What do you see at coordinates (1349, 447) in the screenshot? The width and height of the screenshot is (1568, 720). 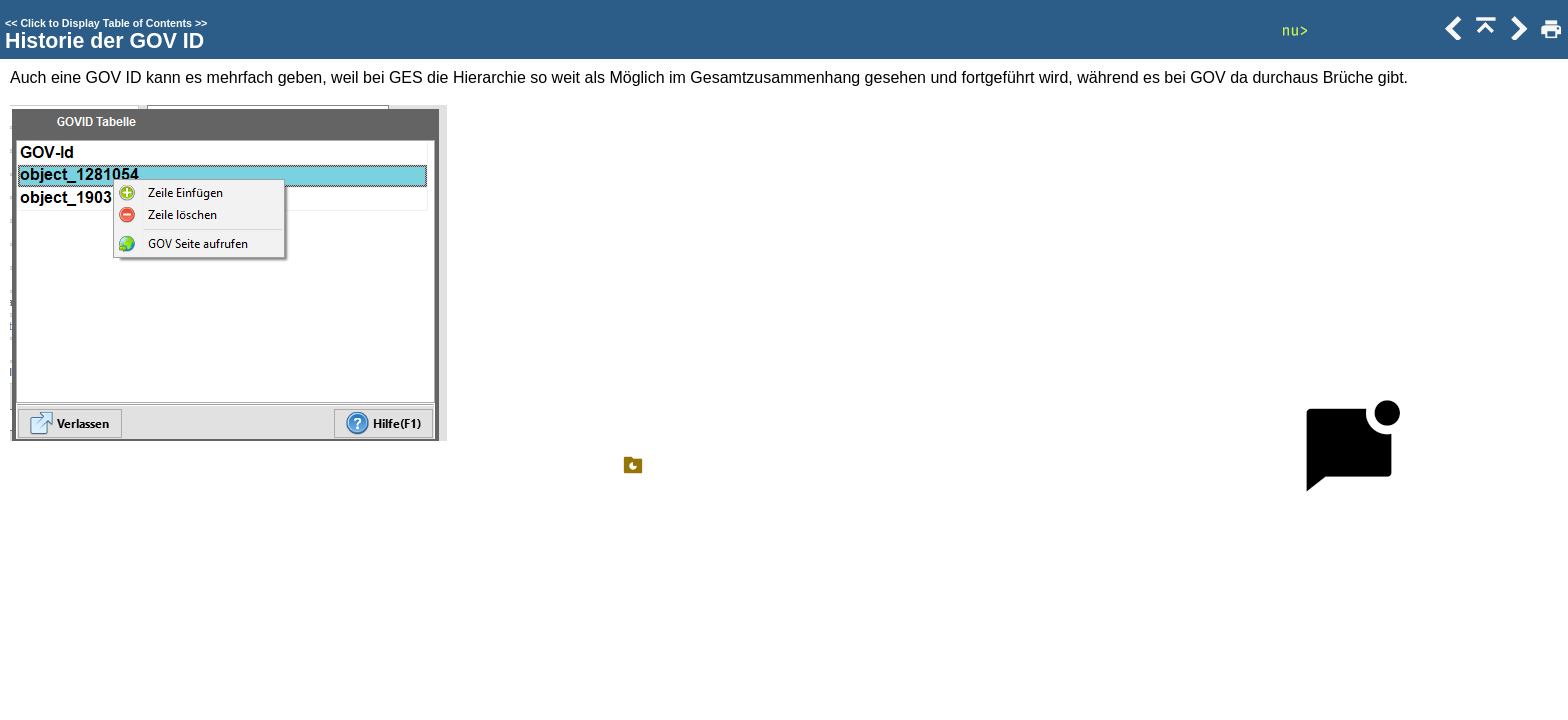 I see `indicates unread messages in chat` at bounding box center [1349, 447].